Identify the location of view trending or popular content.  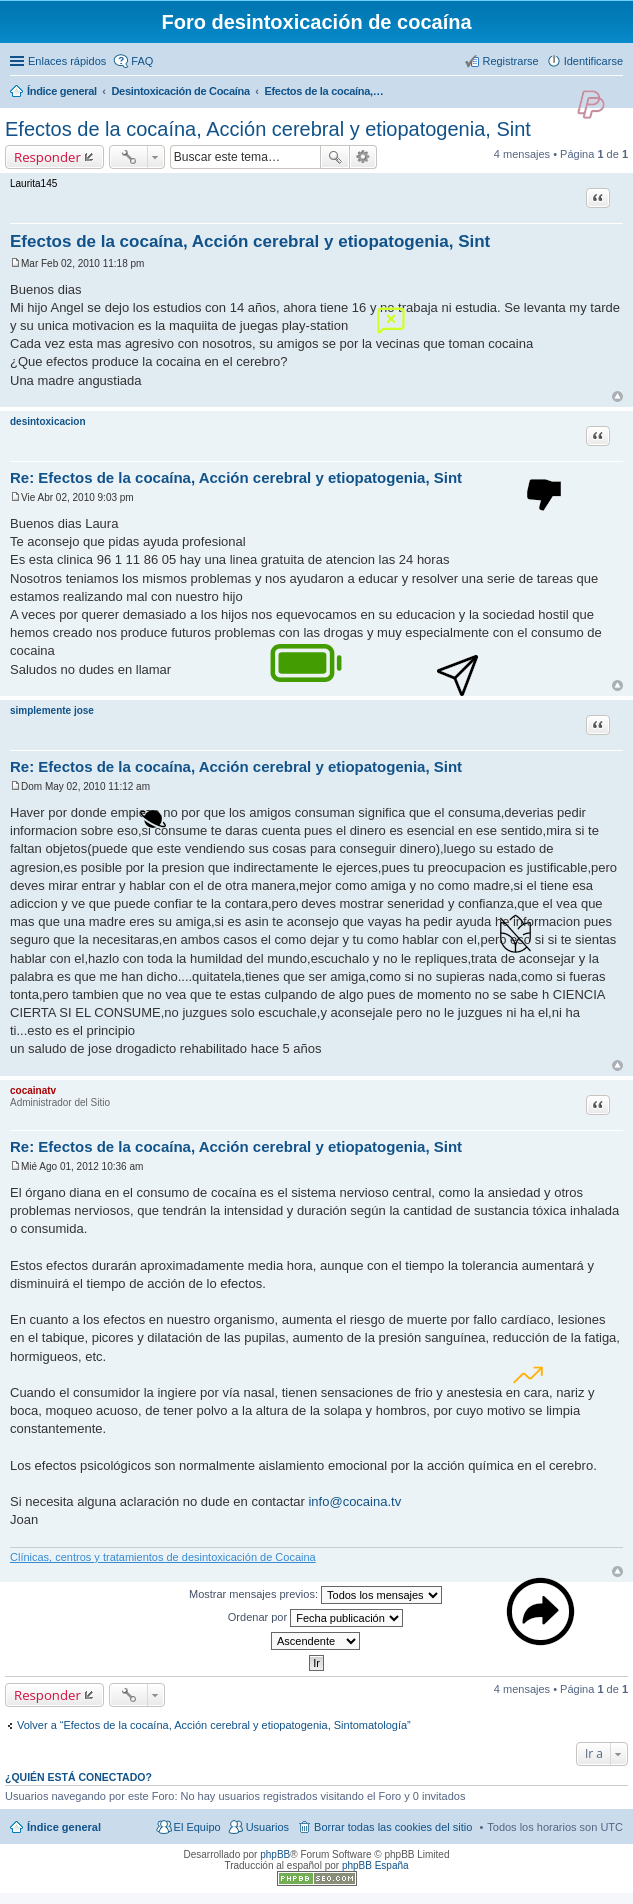
(528, 1375).